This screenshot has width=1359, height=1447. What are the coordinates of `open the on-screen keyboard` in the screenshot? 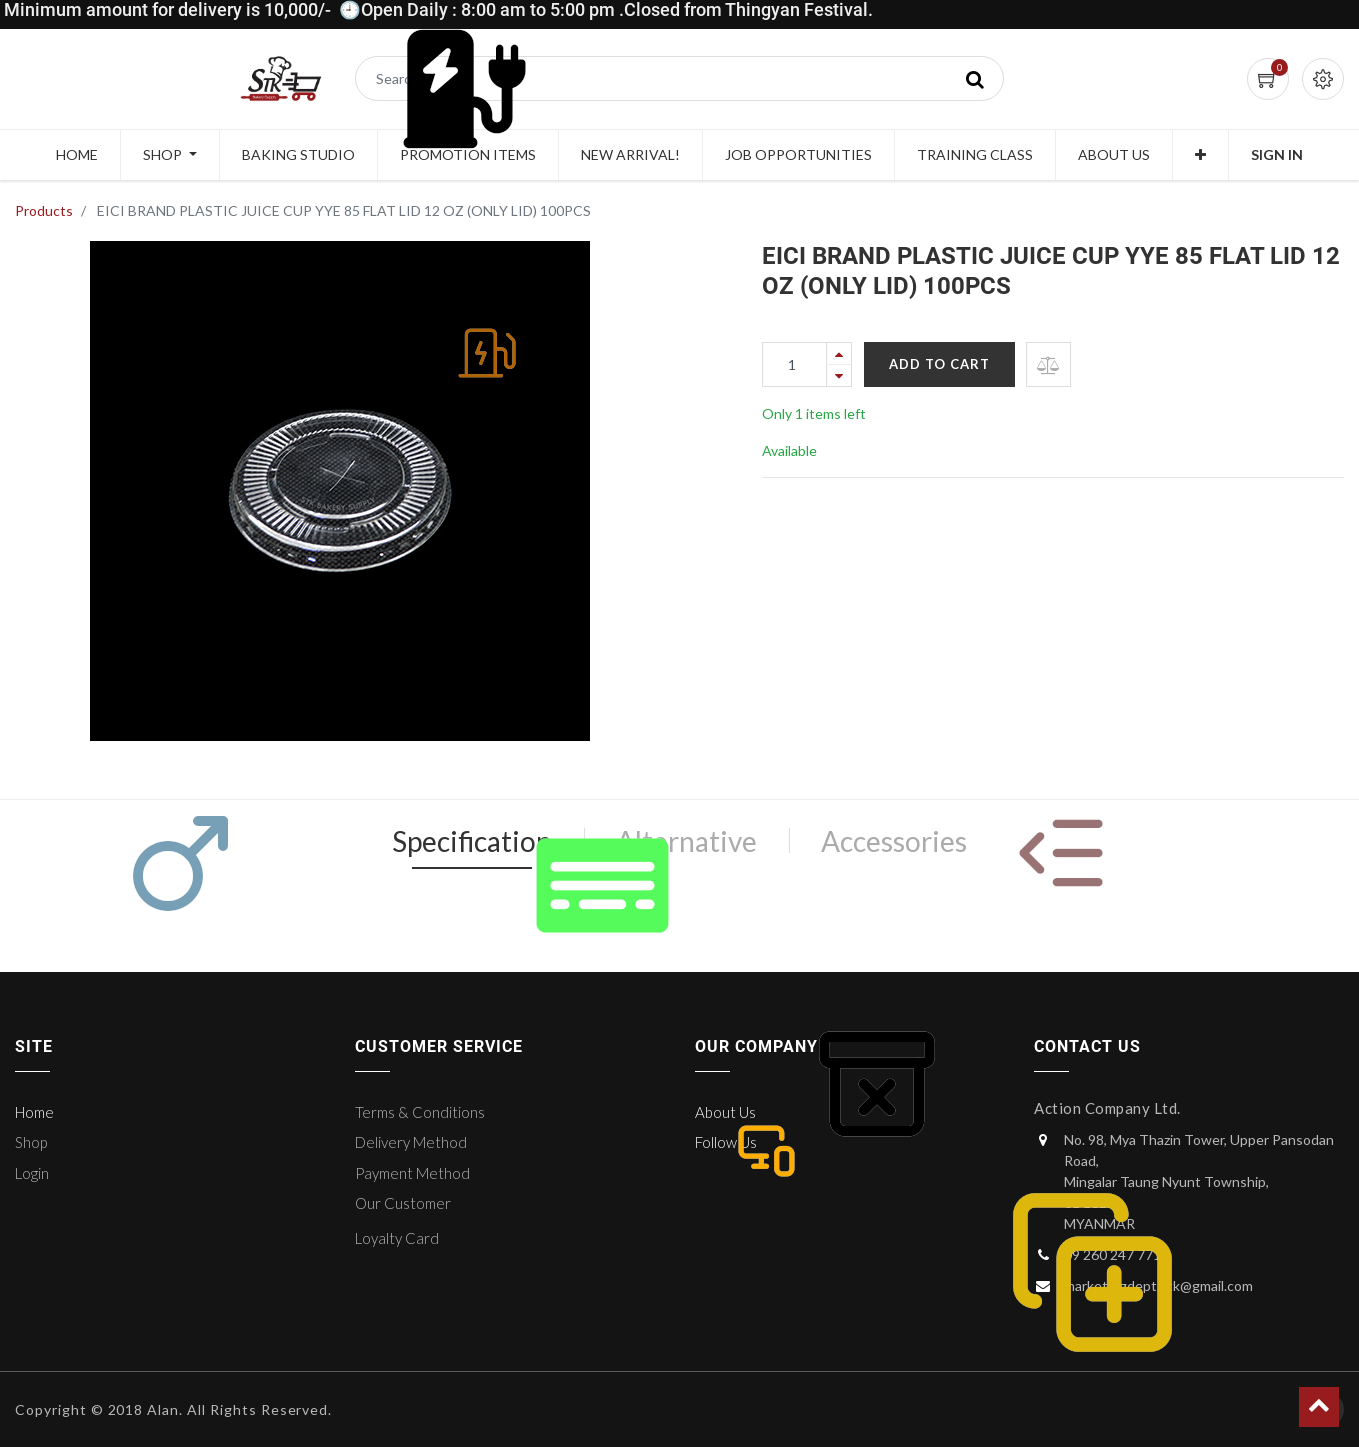 It's located at (602, 885).